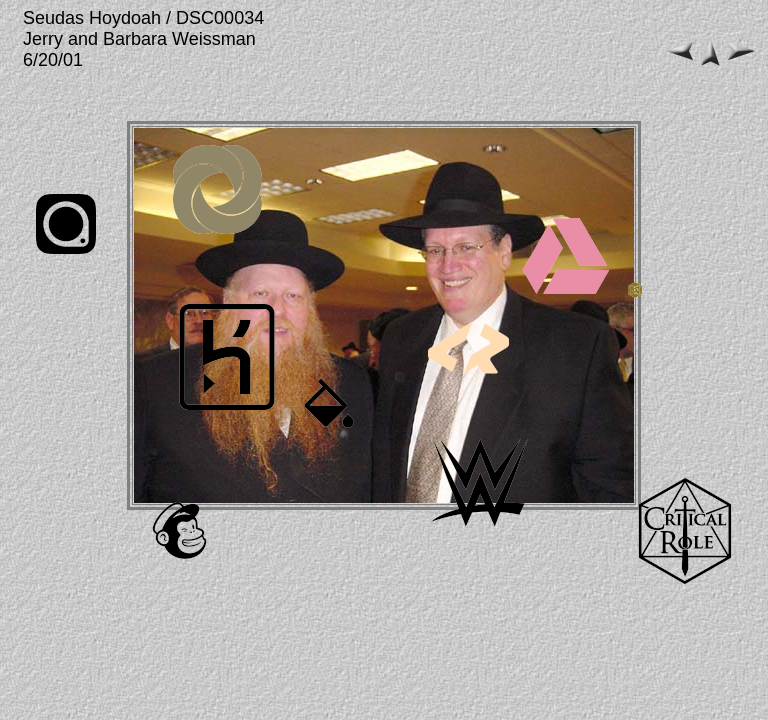 This screenshot has width=768, height=720. I want to click on preact javascript library logo, so click(635, 290).